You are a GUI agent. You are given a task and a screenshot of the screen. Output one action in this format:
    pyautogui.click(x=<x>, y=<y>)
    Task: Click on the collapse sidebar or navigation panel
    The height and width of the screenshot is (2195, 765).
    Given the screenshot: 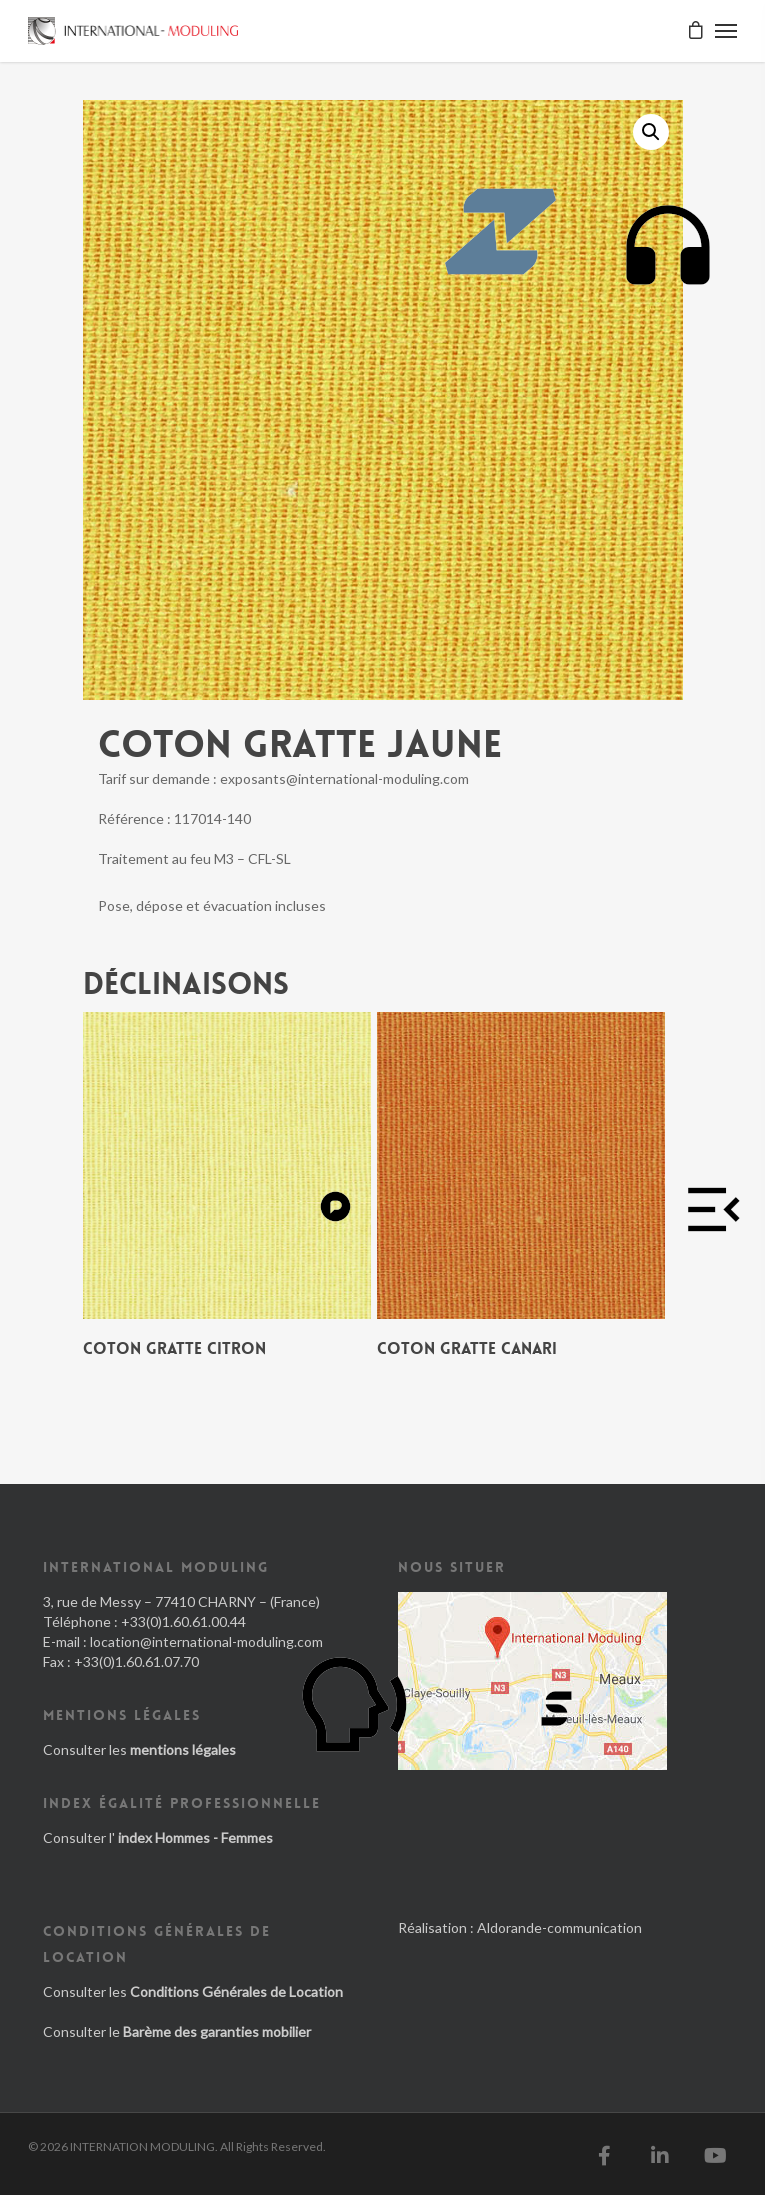 What is the action you would take?
    pyautogui.click(x=712, y=1209)
    